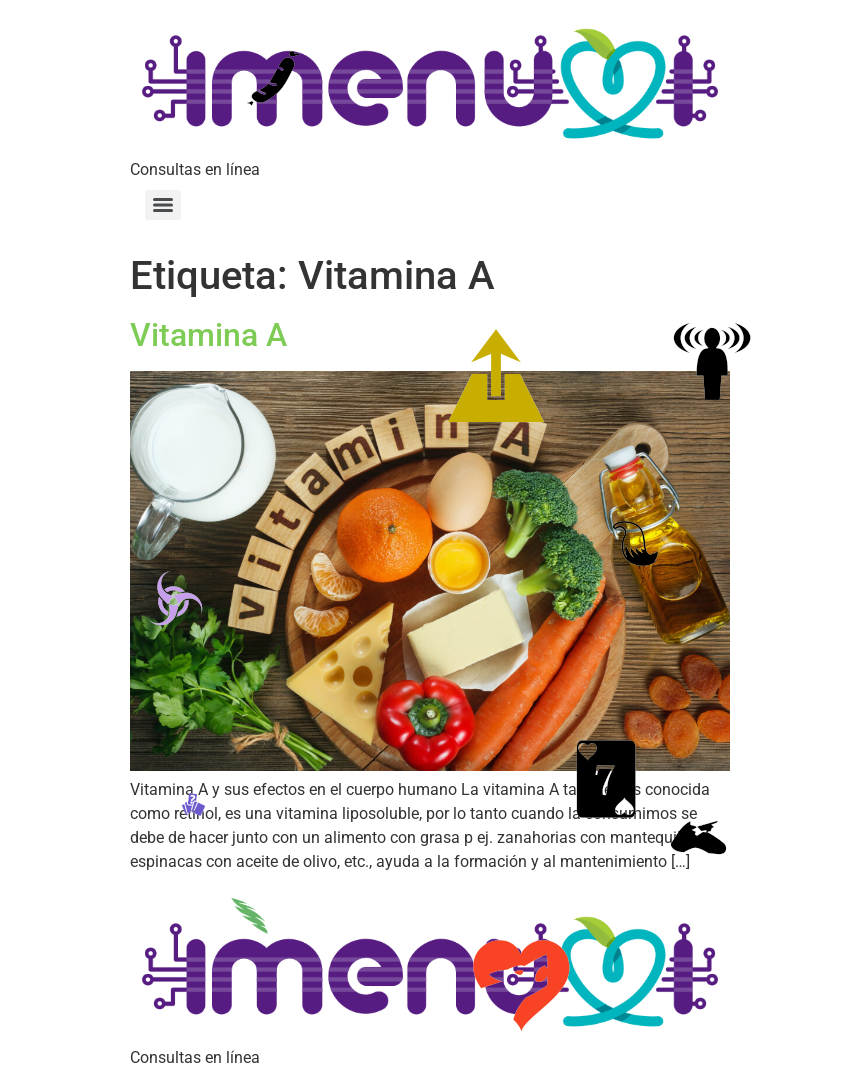 This screenshot has height=1071, width=860. Describe the element at coordinates (521, 986) in the screenshot. I see `support animal welfare or pet rescue organizations` at that location.